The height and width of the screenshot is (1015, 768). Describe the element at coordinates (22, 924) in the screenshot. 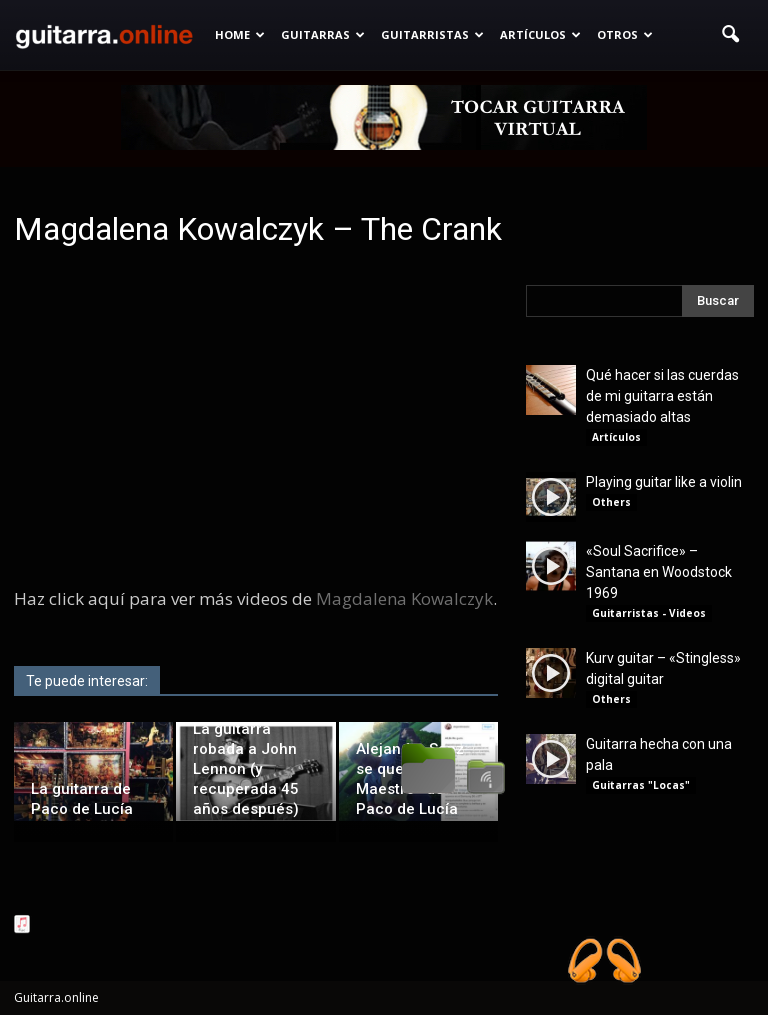

I see `a flac audio file` at that location.